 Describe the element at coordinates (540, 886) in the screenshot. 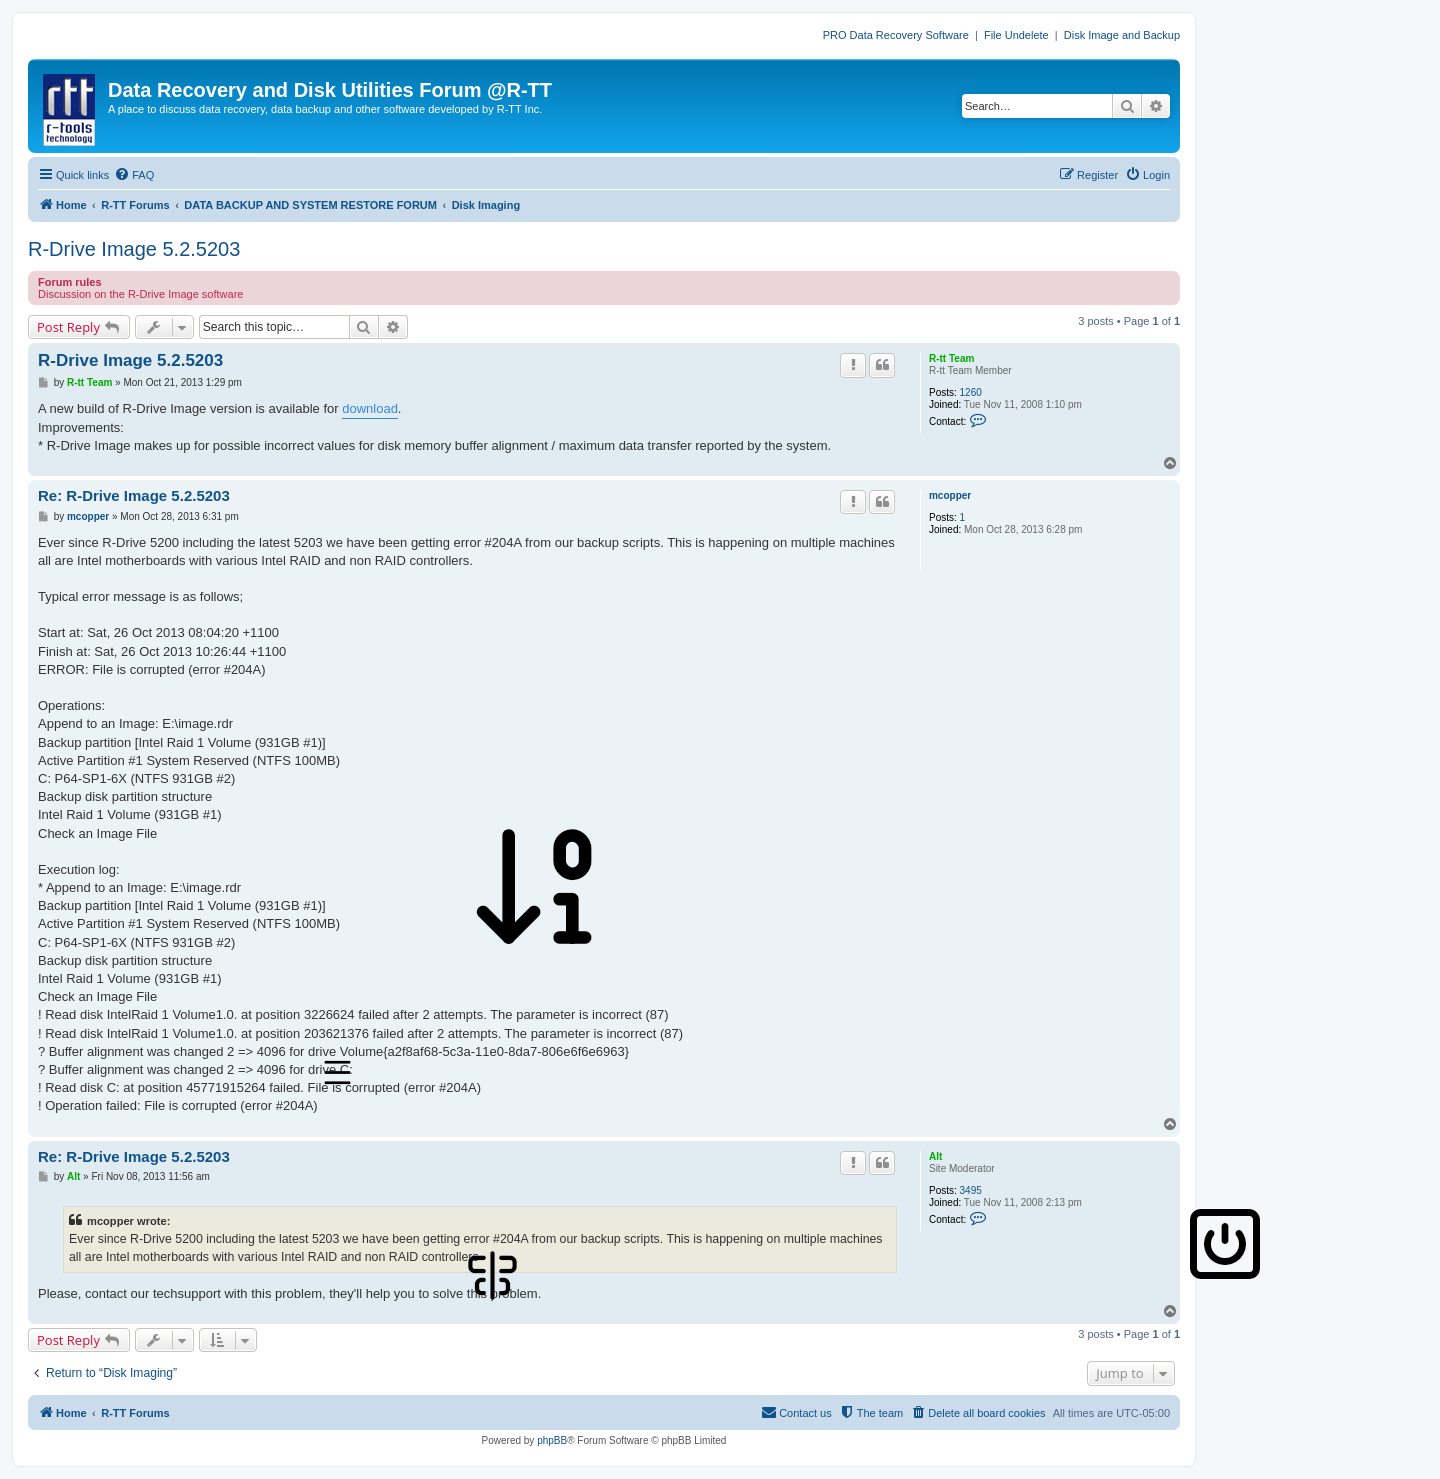

I see `sort numerically in ascending order` at that location.